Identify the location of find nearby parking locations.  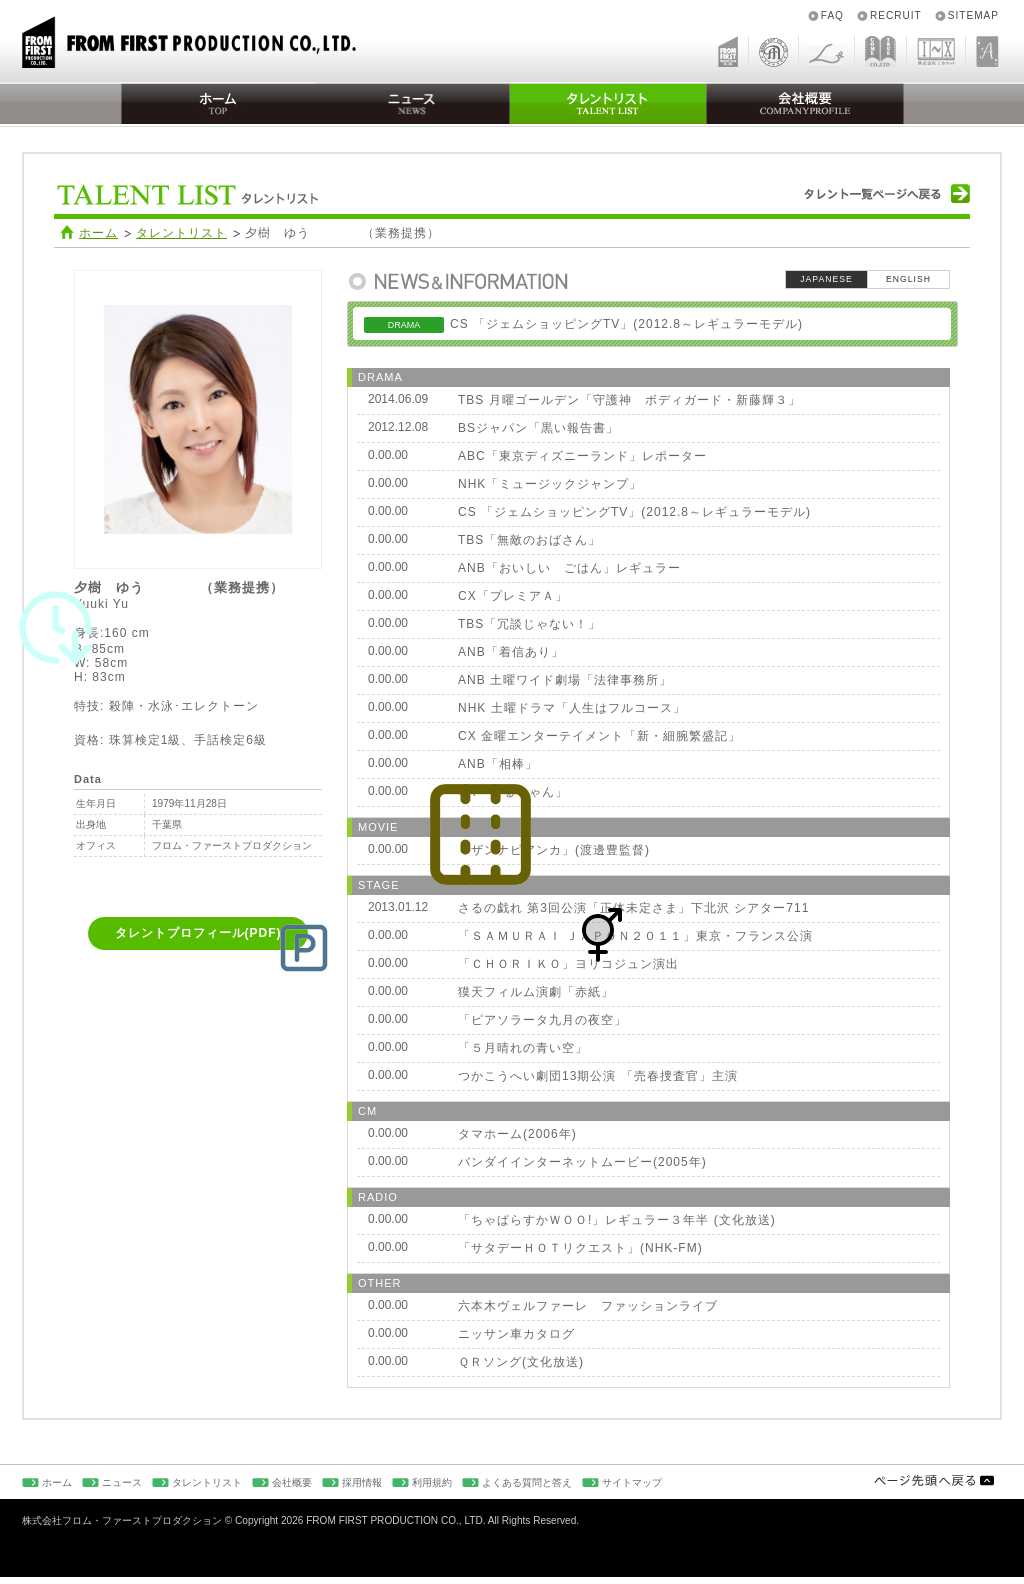
(304, 948).